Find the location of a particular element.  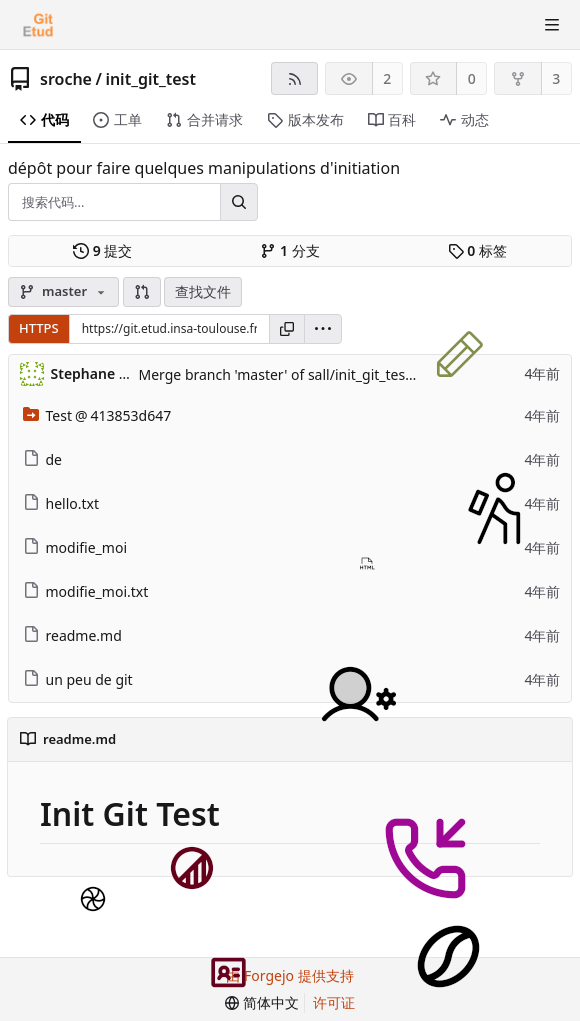

indicates loading or processing in progress is located at coordinates (93, 899).